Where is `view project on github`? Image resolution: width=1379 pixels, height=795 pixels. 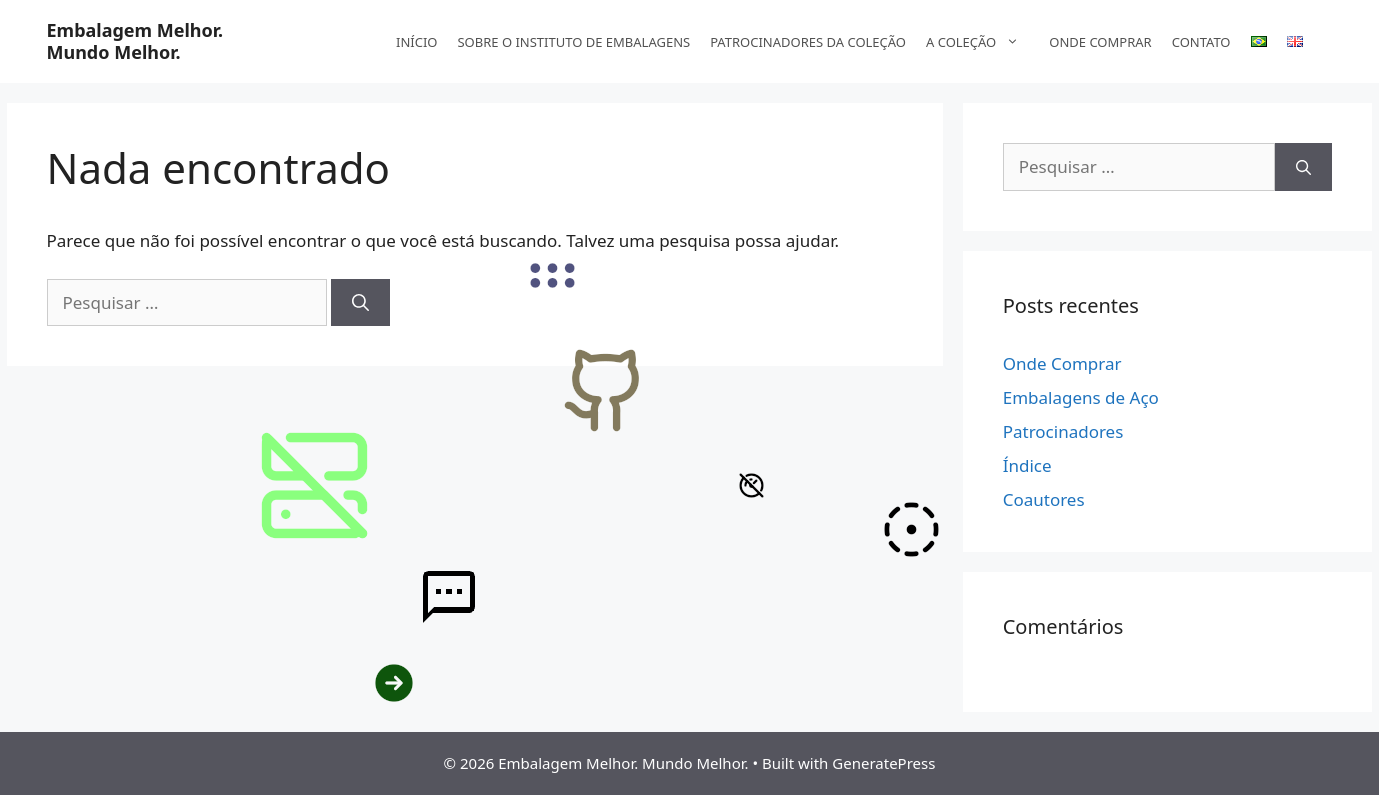 view project on github is located at coordinates (605, 390).